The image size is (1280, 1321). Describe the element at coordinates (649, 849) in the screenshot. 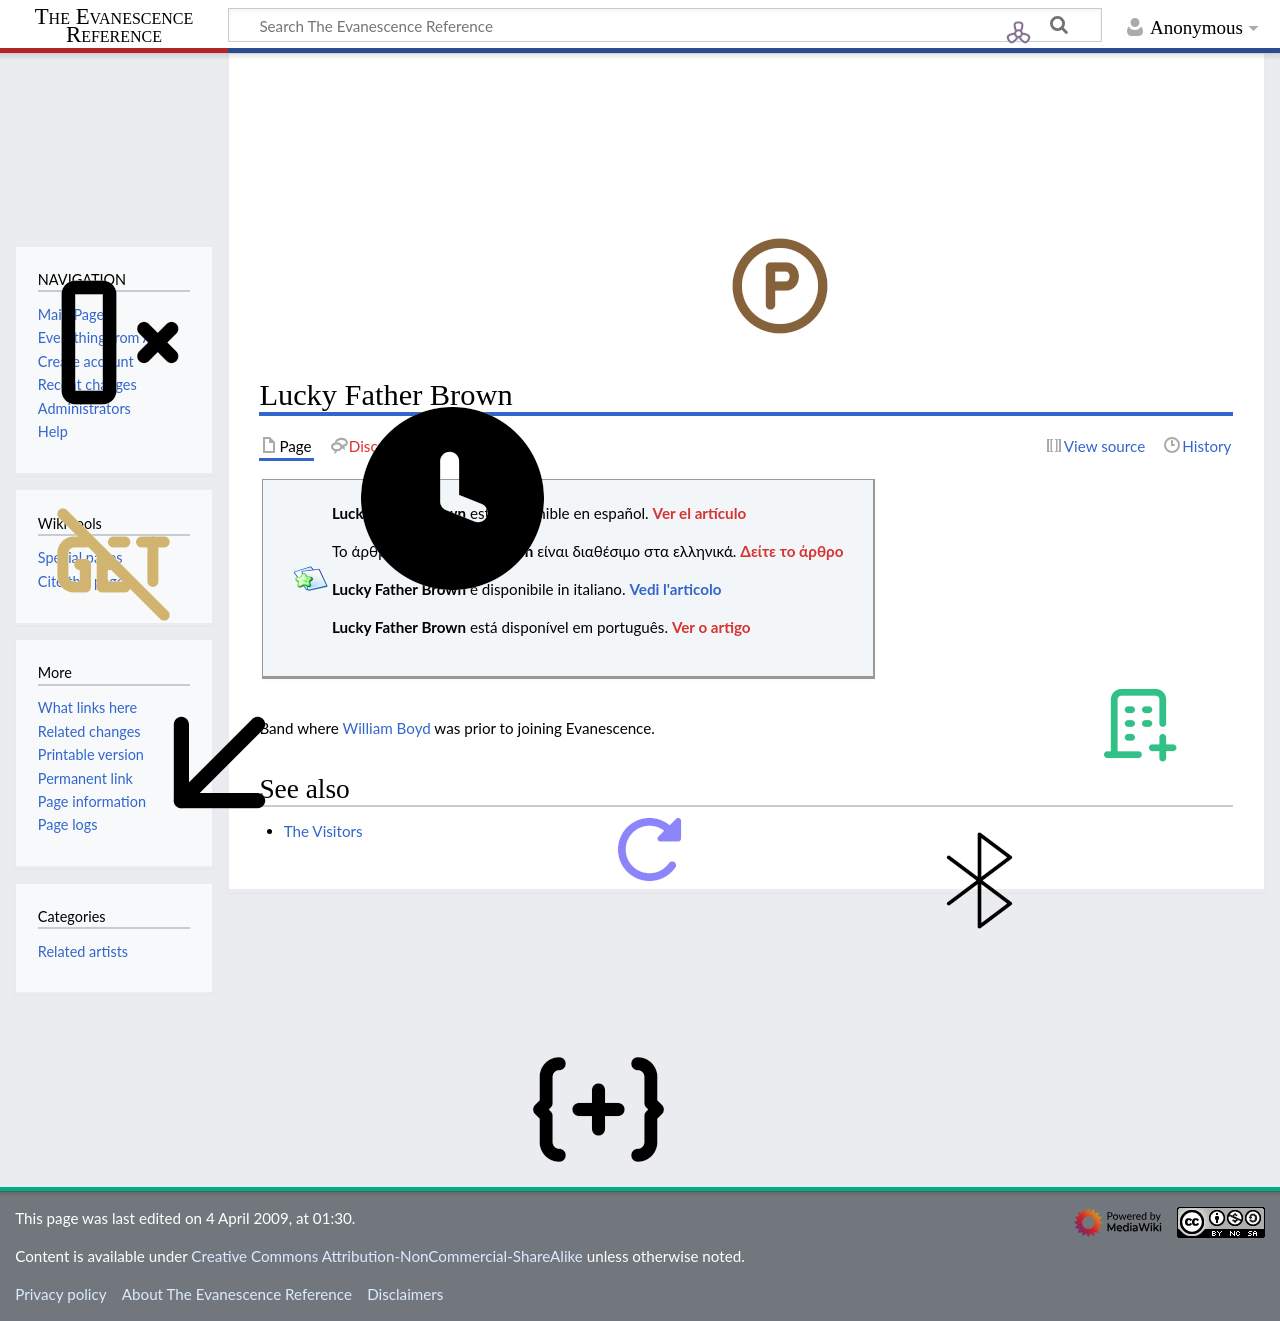

I see `redo the last action` at that location.